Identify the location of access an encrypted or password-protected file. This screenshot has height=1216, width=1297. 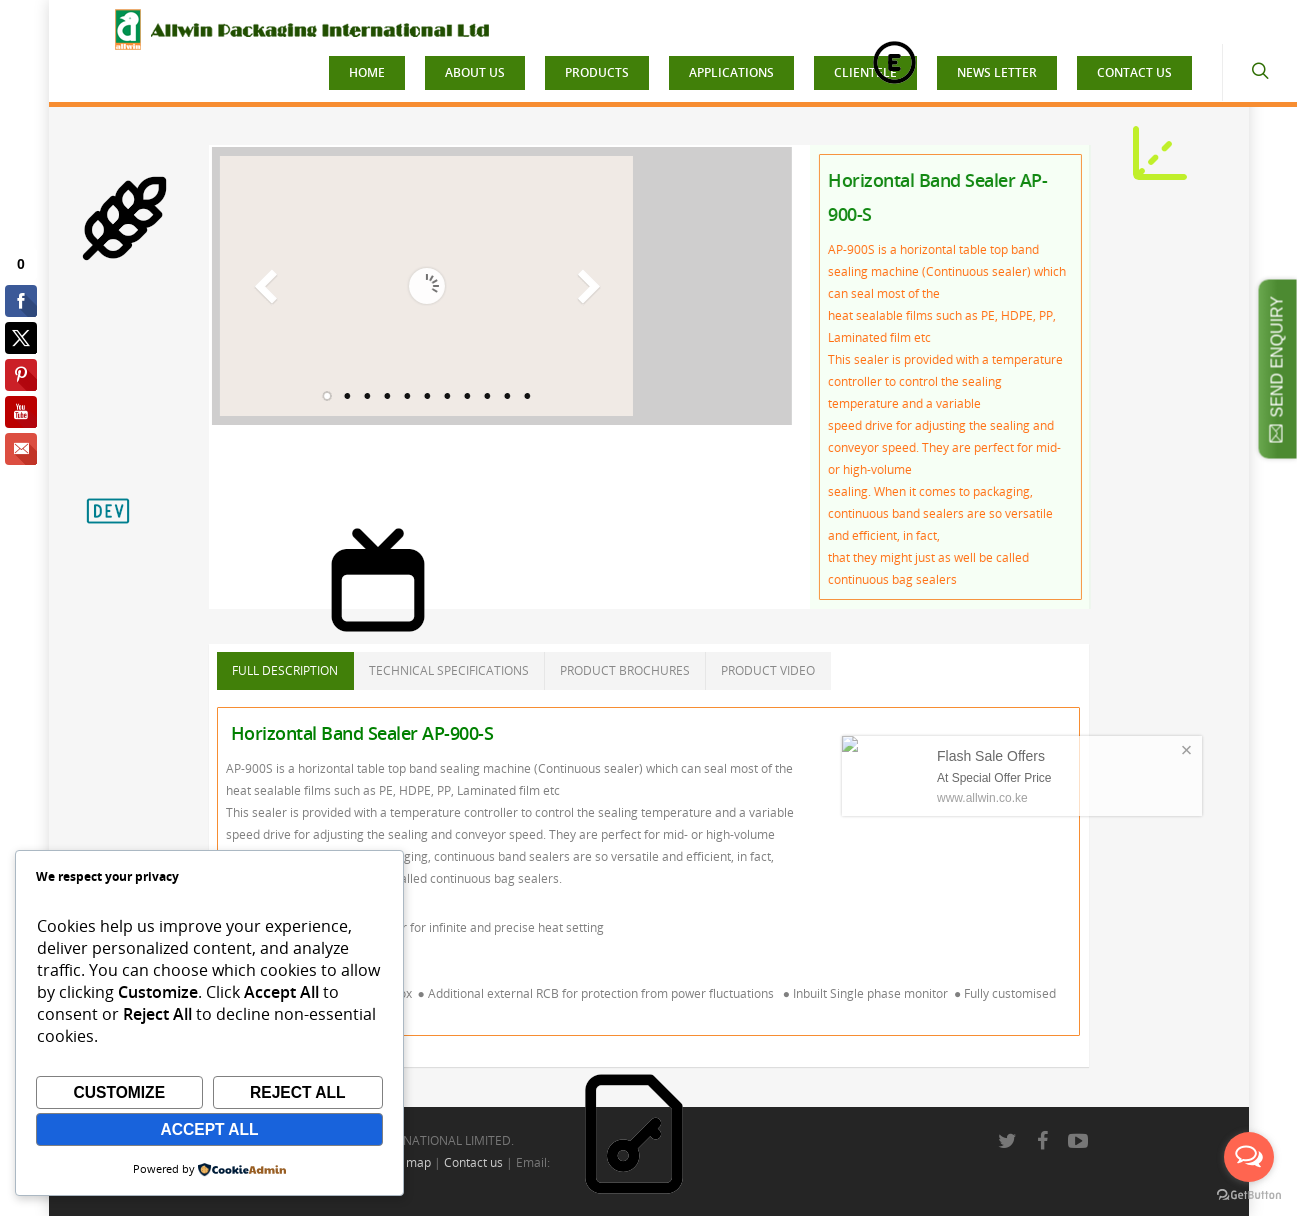
(634, 1134).